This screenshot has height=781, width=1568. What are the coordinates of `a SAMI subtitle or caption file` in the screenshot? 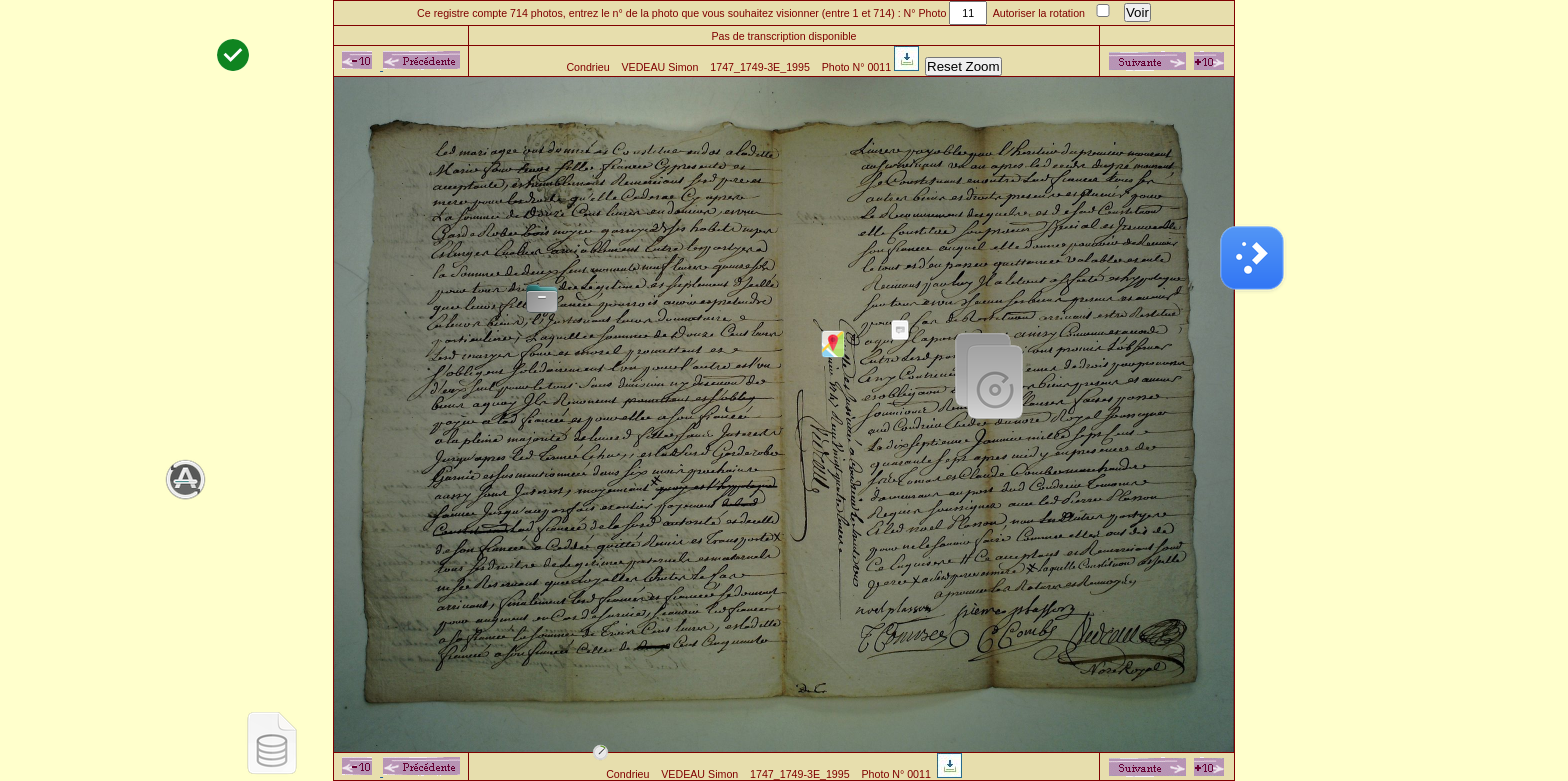 It's located at (900, 330).